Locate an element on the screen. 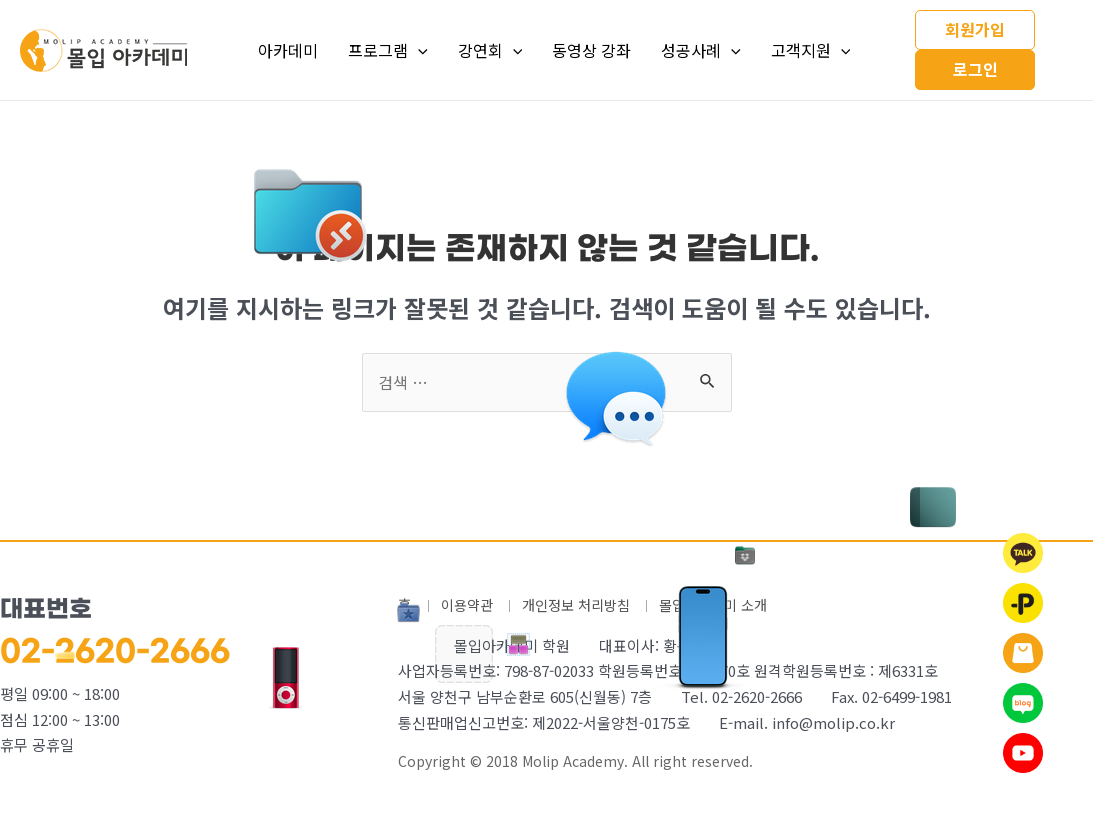  open messages preferences or settings is located at coordinates (616, 397).